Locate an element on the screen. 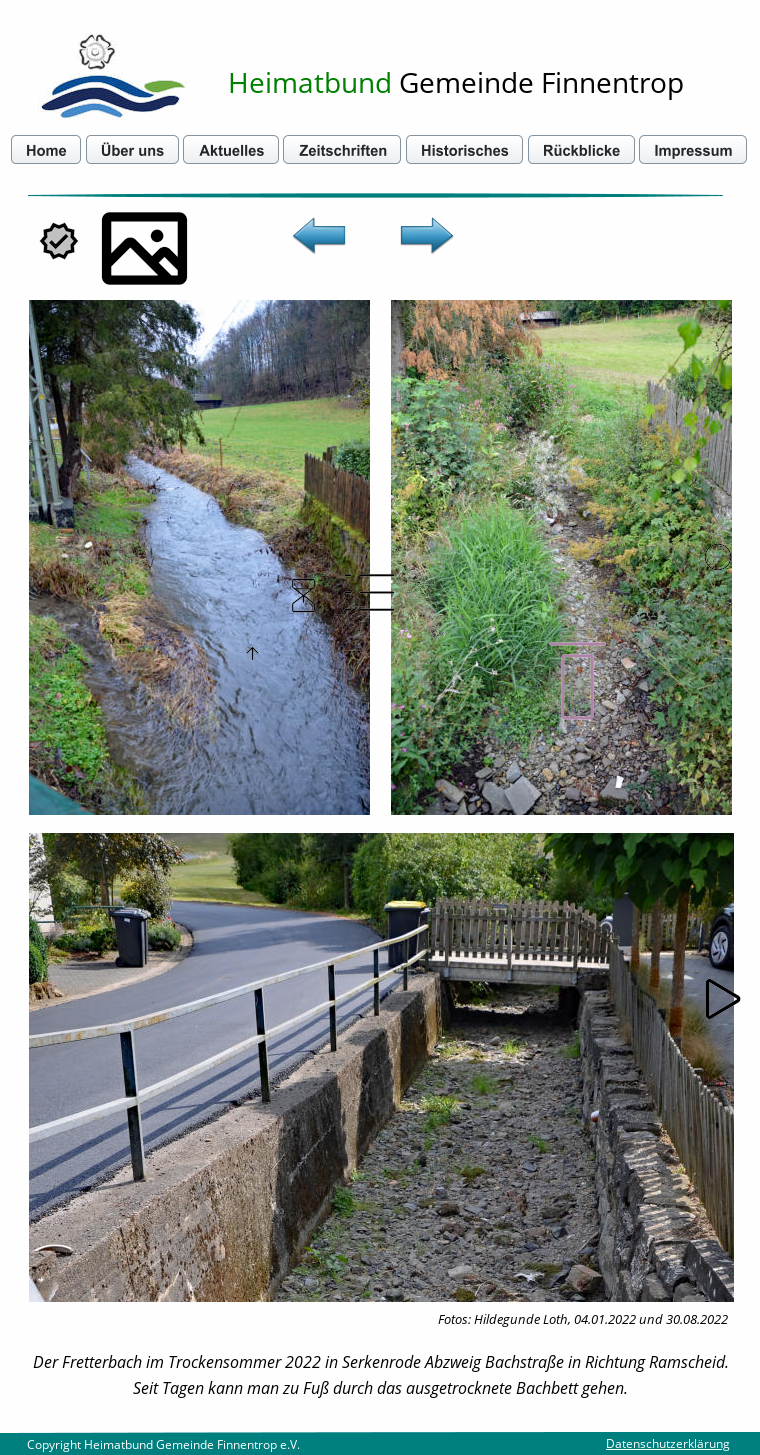  view or open an image file is located at coordinates (144, 248).